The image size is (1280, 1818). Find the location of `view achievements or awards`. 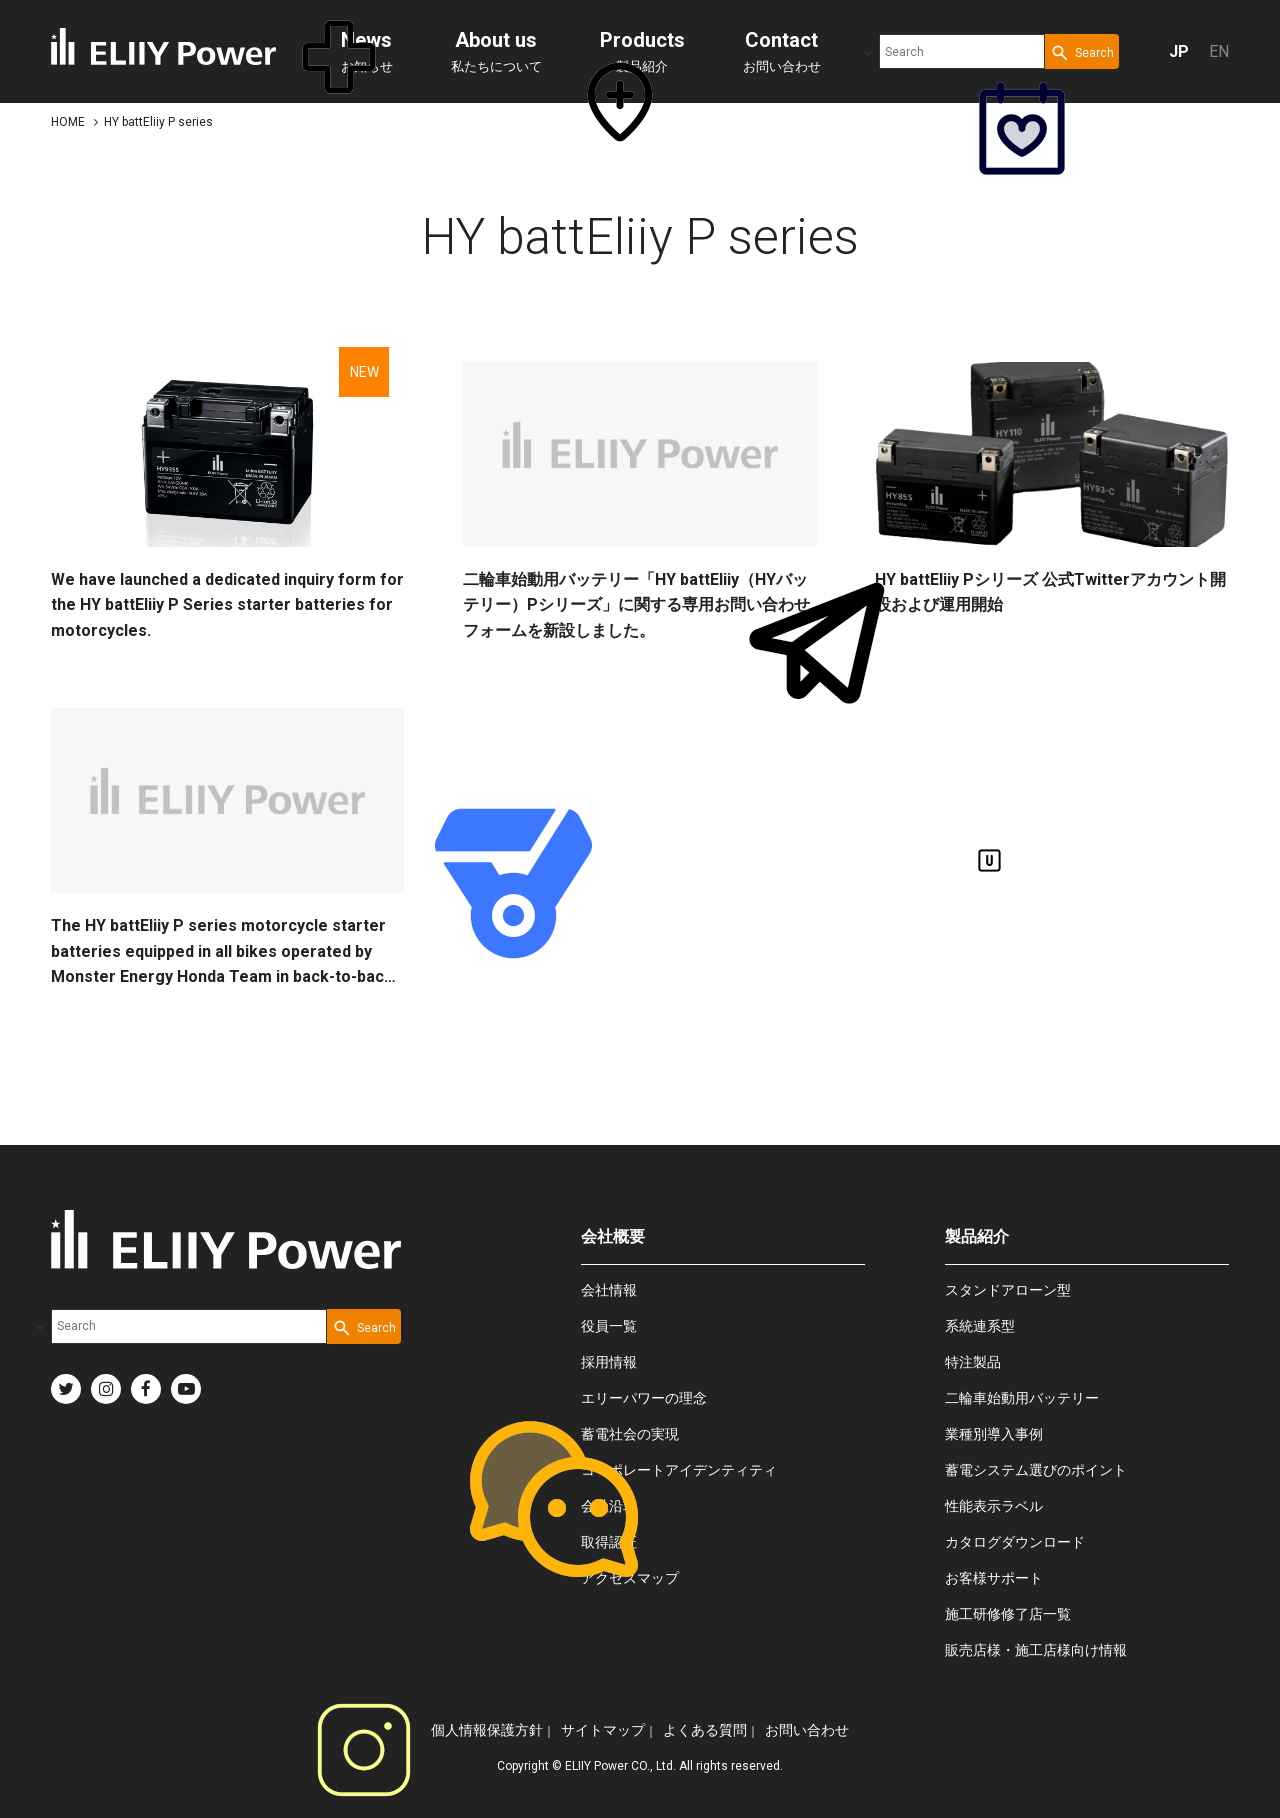

view achievements or awards is located at coordinates (513, 883).